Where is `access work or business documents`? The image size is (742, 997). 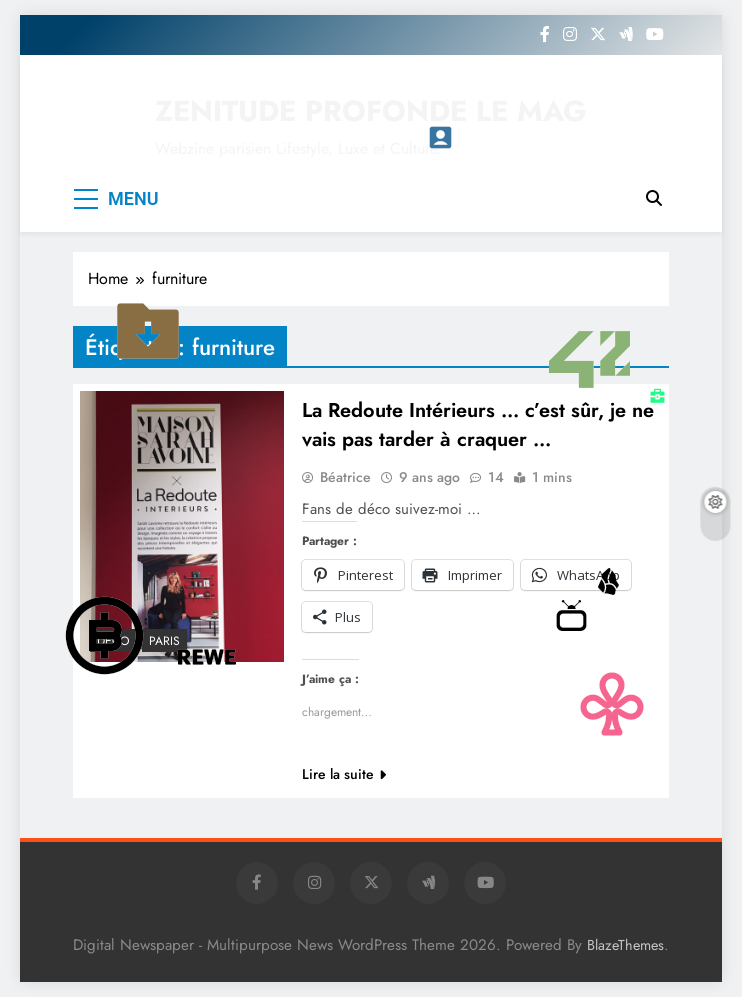 access work or business documents is located at coordinates (657, 396).